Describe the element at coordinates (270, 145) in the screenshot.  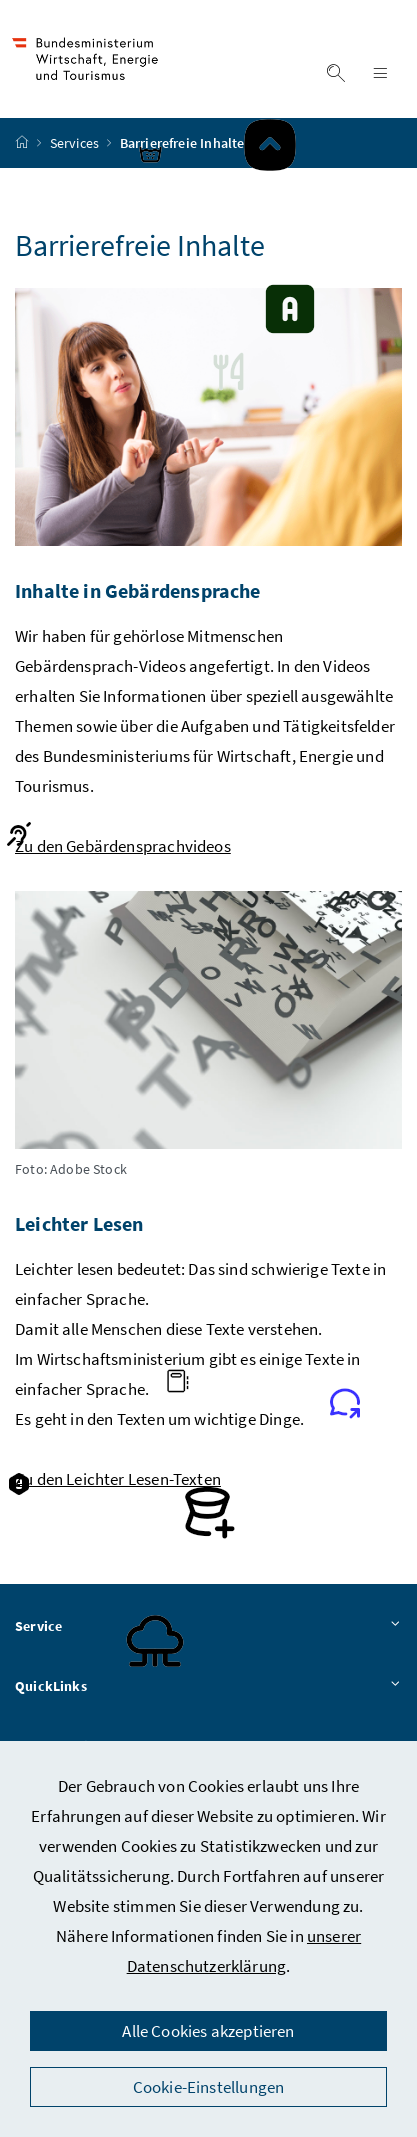
I see `scroll to top of page` at that location.